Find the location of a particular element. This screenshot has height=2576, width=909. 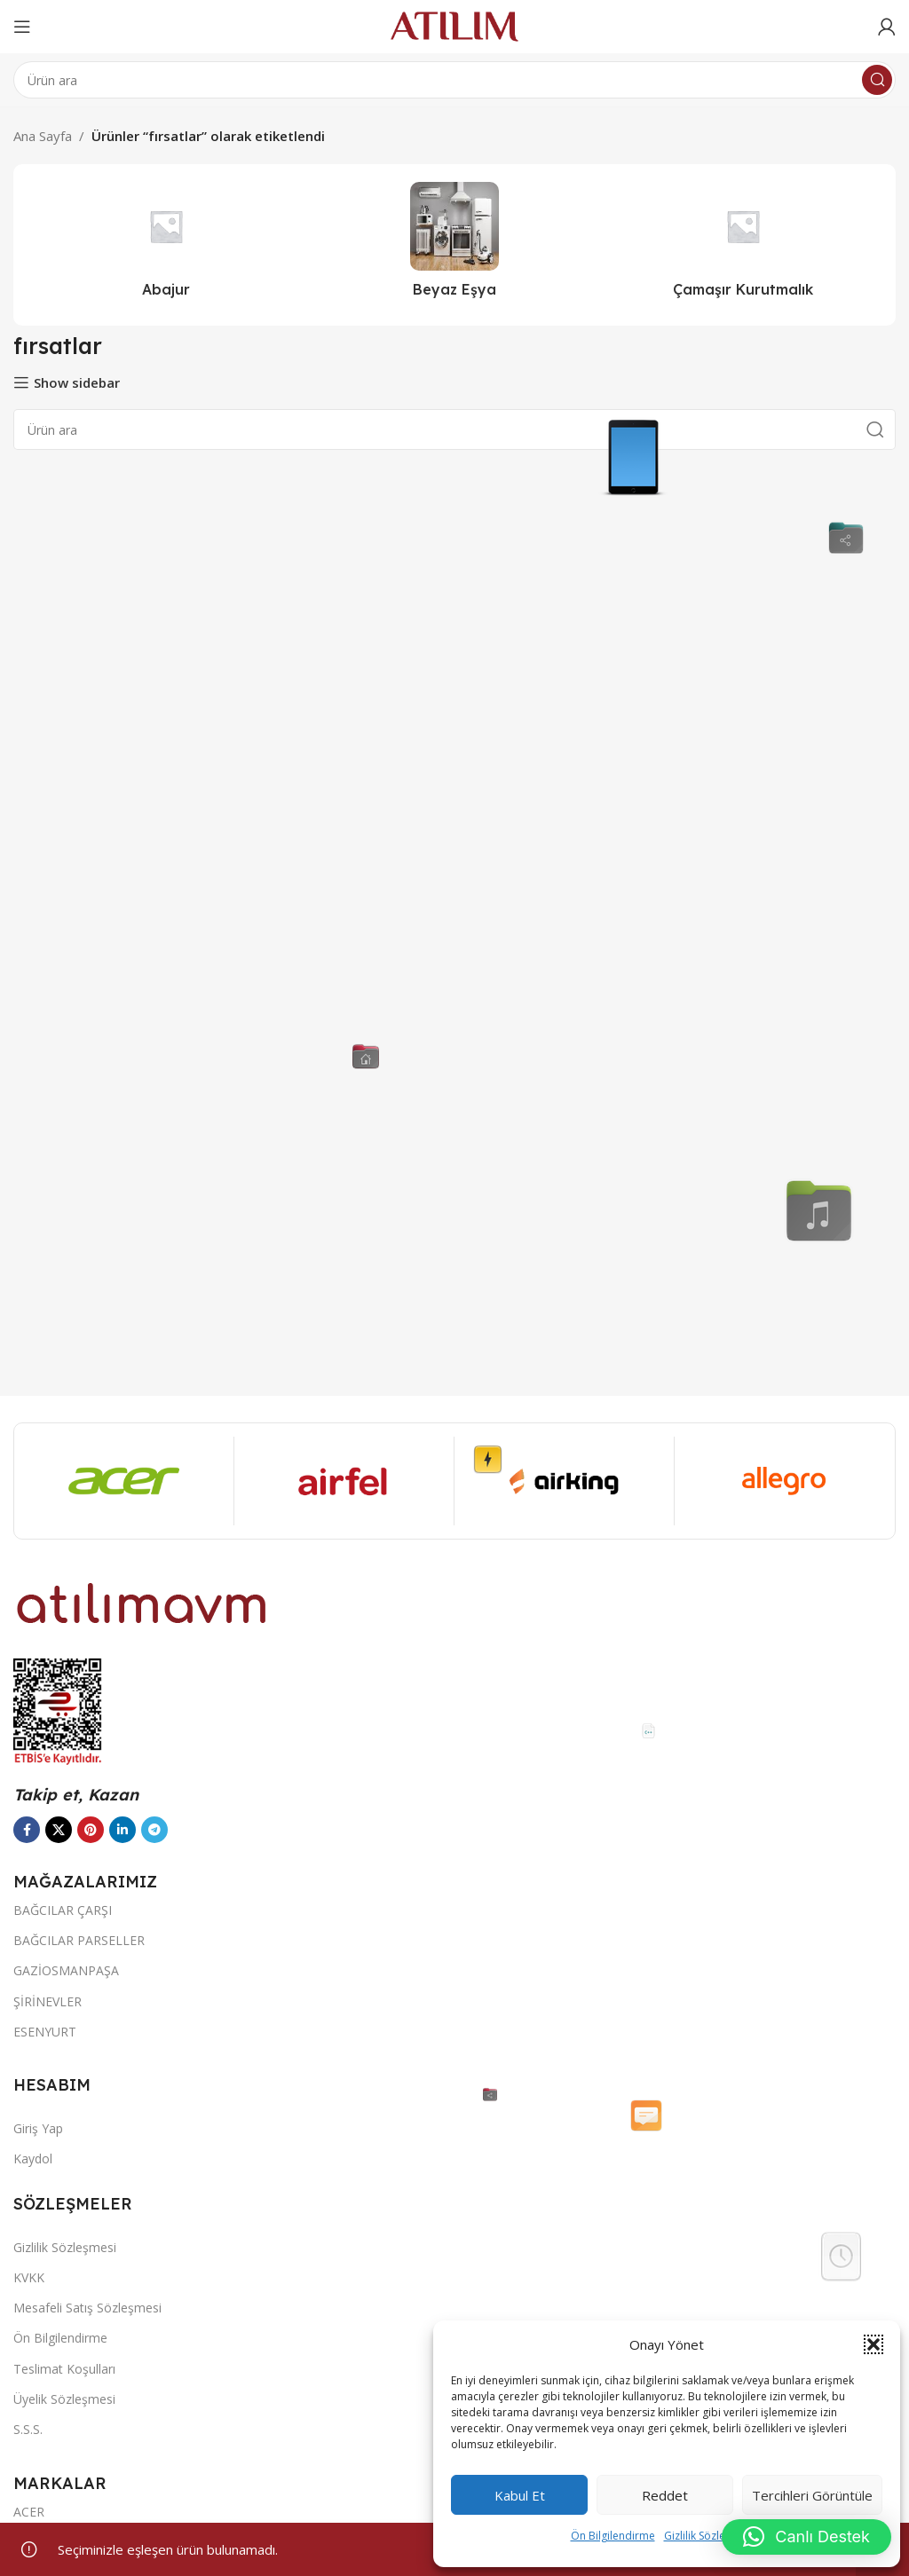

access your home folder is located at coordinates (366, 1056).